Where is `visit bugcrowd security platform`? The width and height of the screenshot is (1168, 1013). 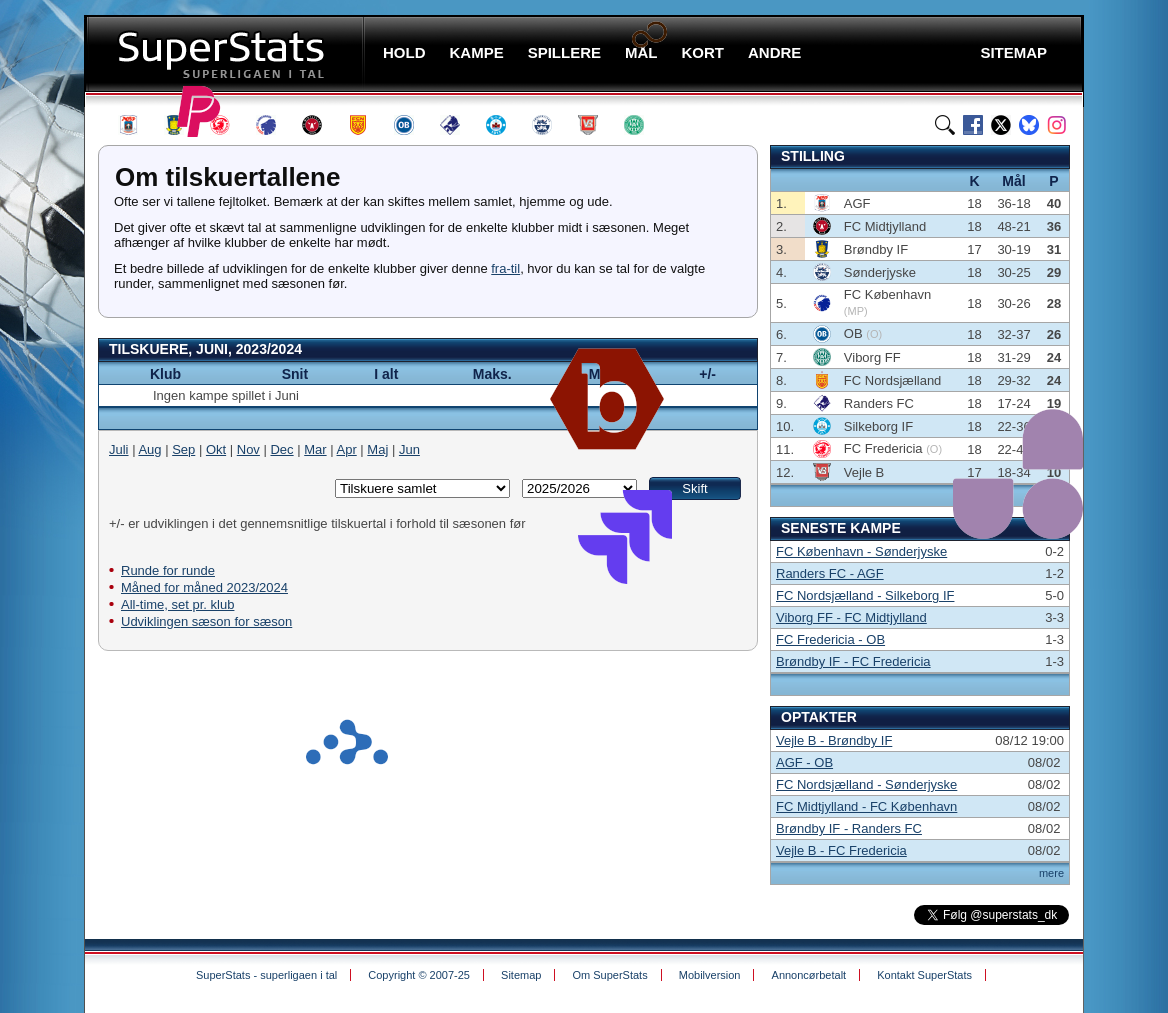
visit bugcrowd security platform is located at coordinates (607, 399).